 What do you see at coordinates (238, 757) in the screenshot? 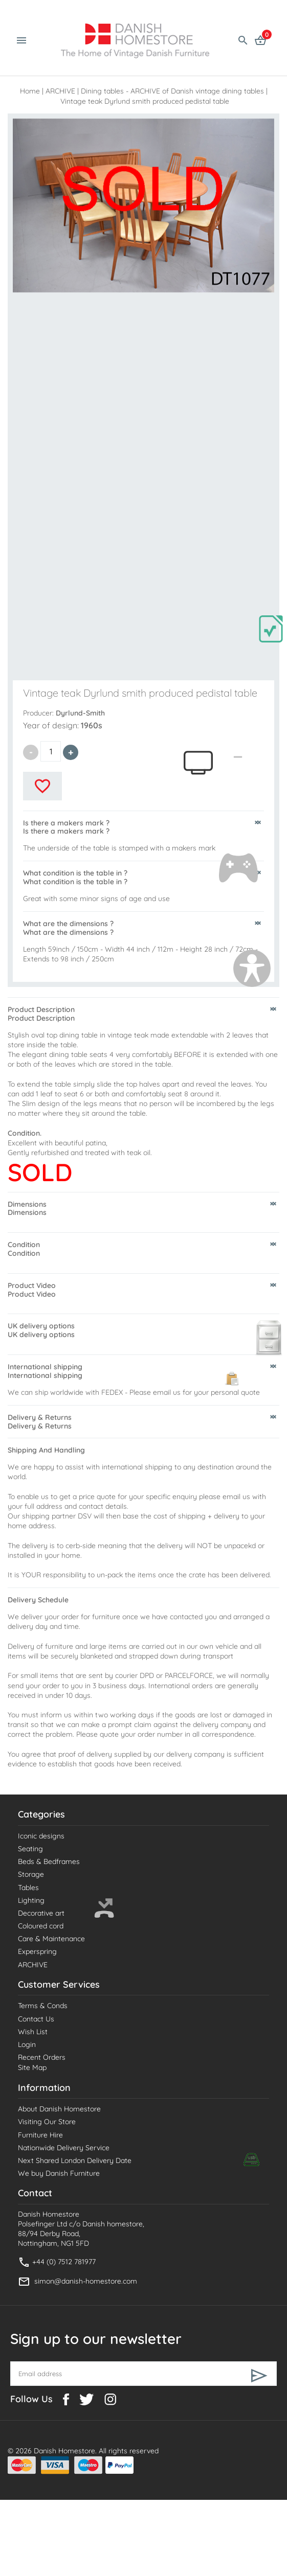
I see `remove an item from a list` at bounding box center [238, 757].